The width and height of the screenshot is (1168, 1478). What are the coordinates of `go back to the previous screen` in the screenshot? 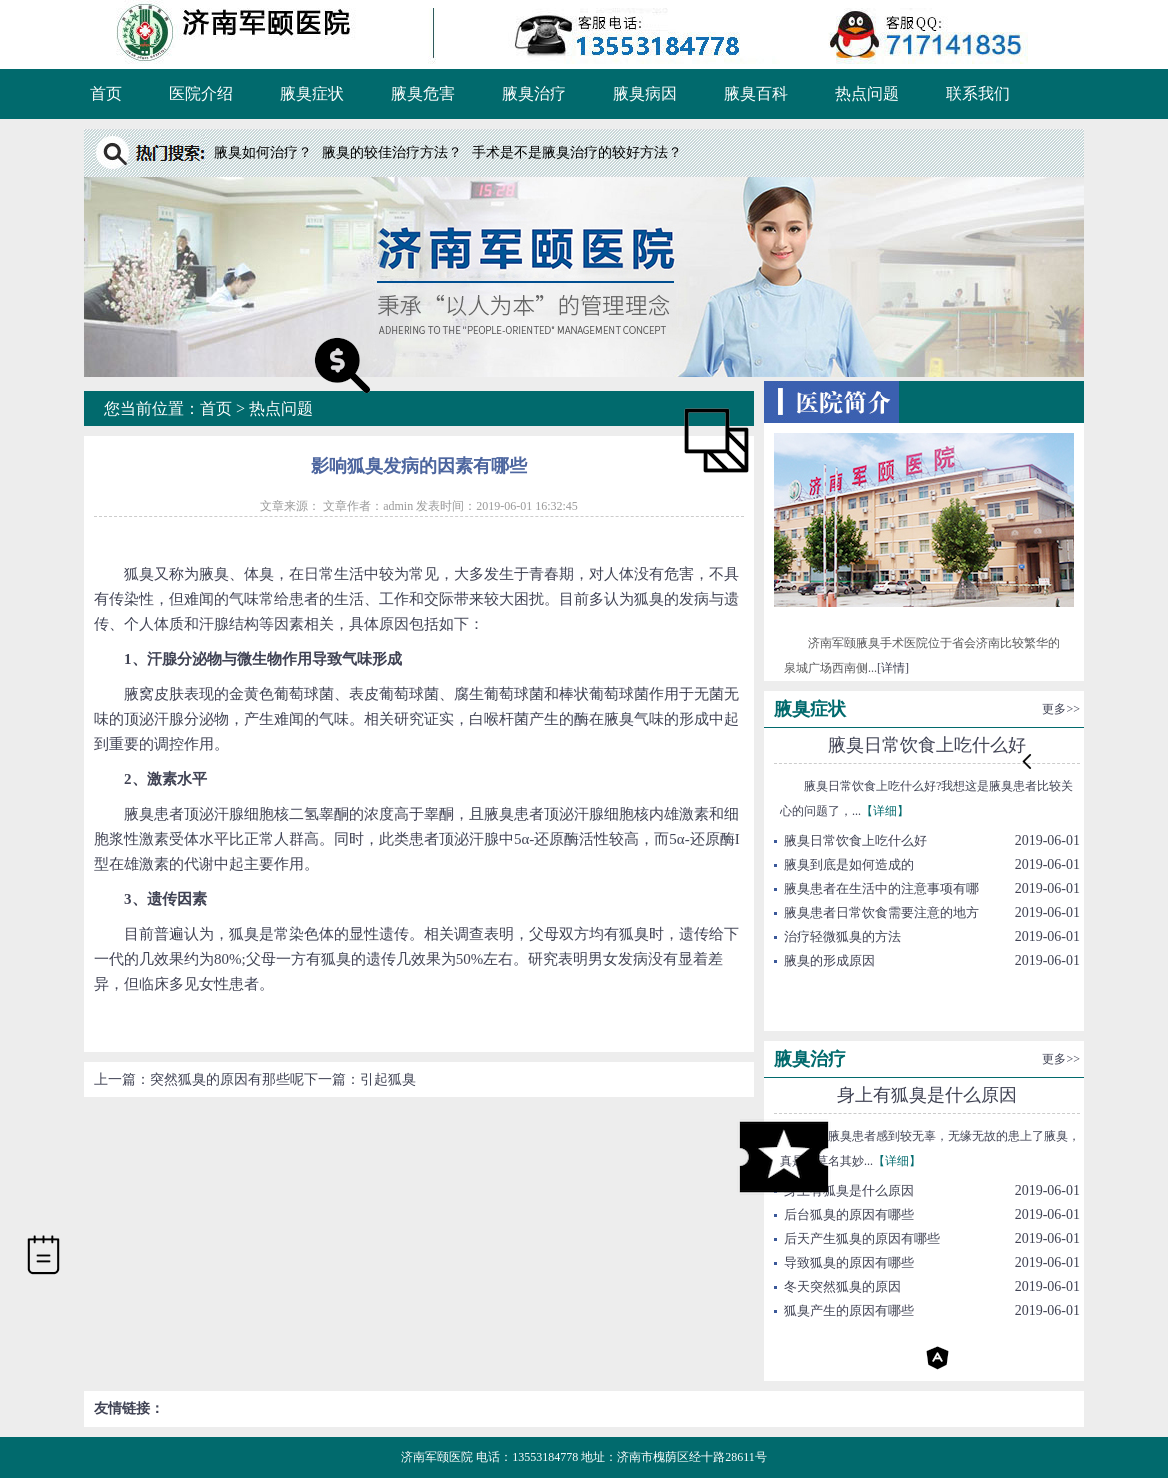 It's located at (1027, 761).